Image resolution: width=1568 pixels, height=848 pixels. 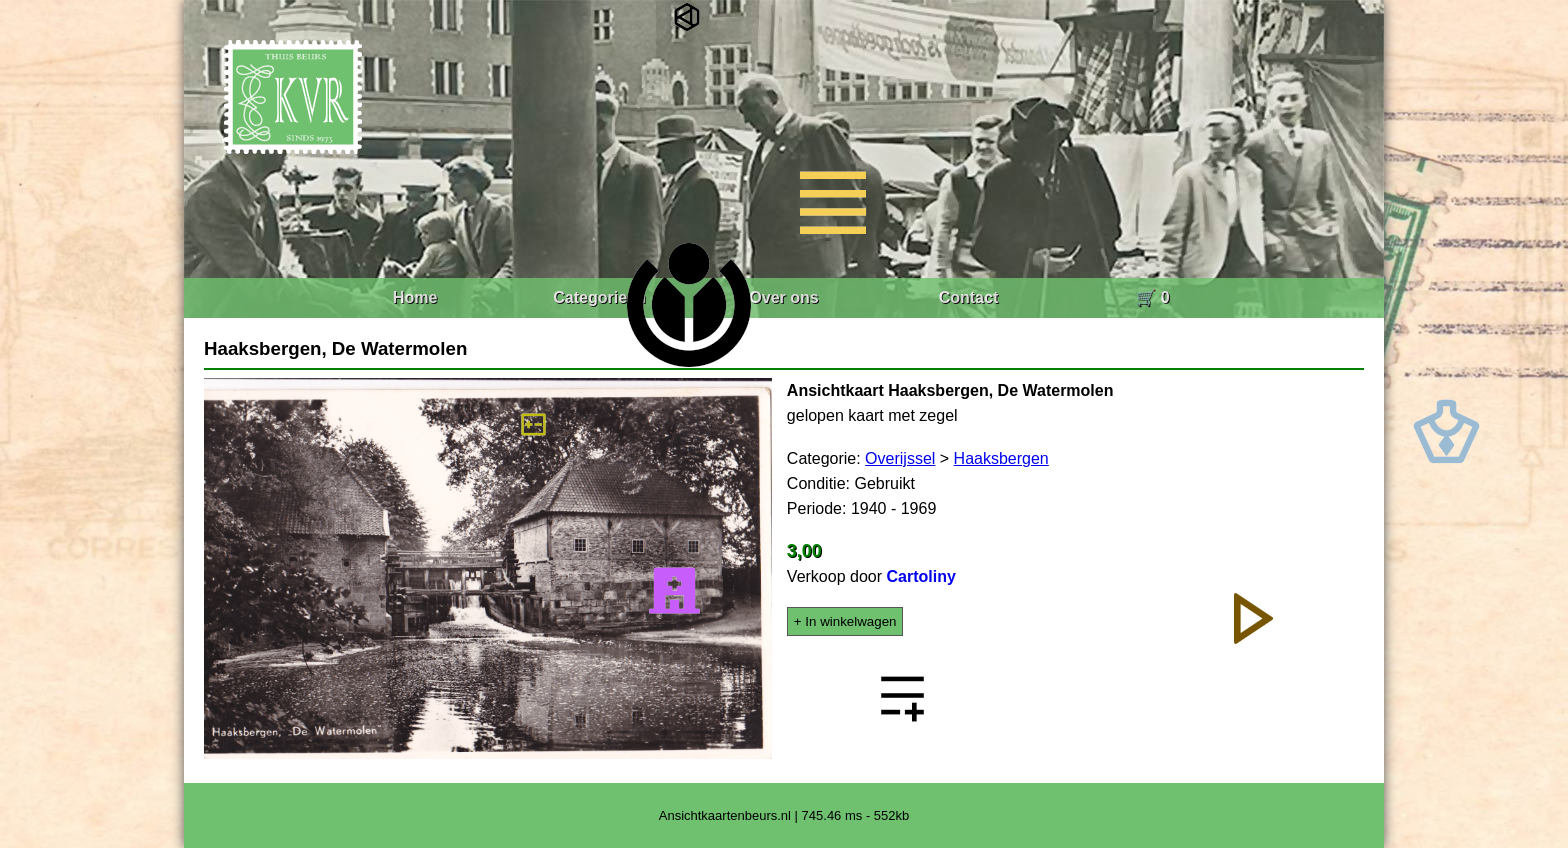 I want to click on pdm python package manager logo, so click(x=687, y=17).